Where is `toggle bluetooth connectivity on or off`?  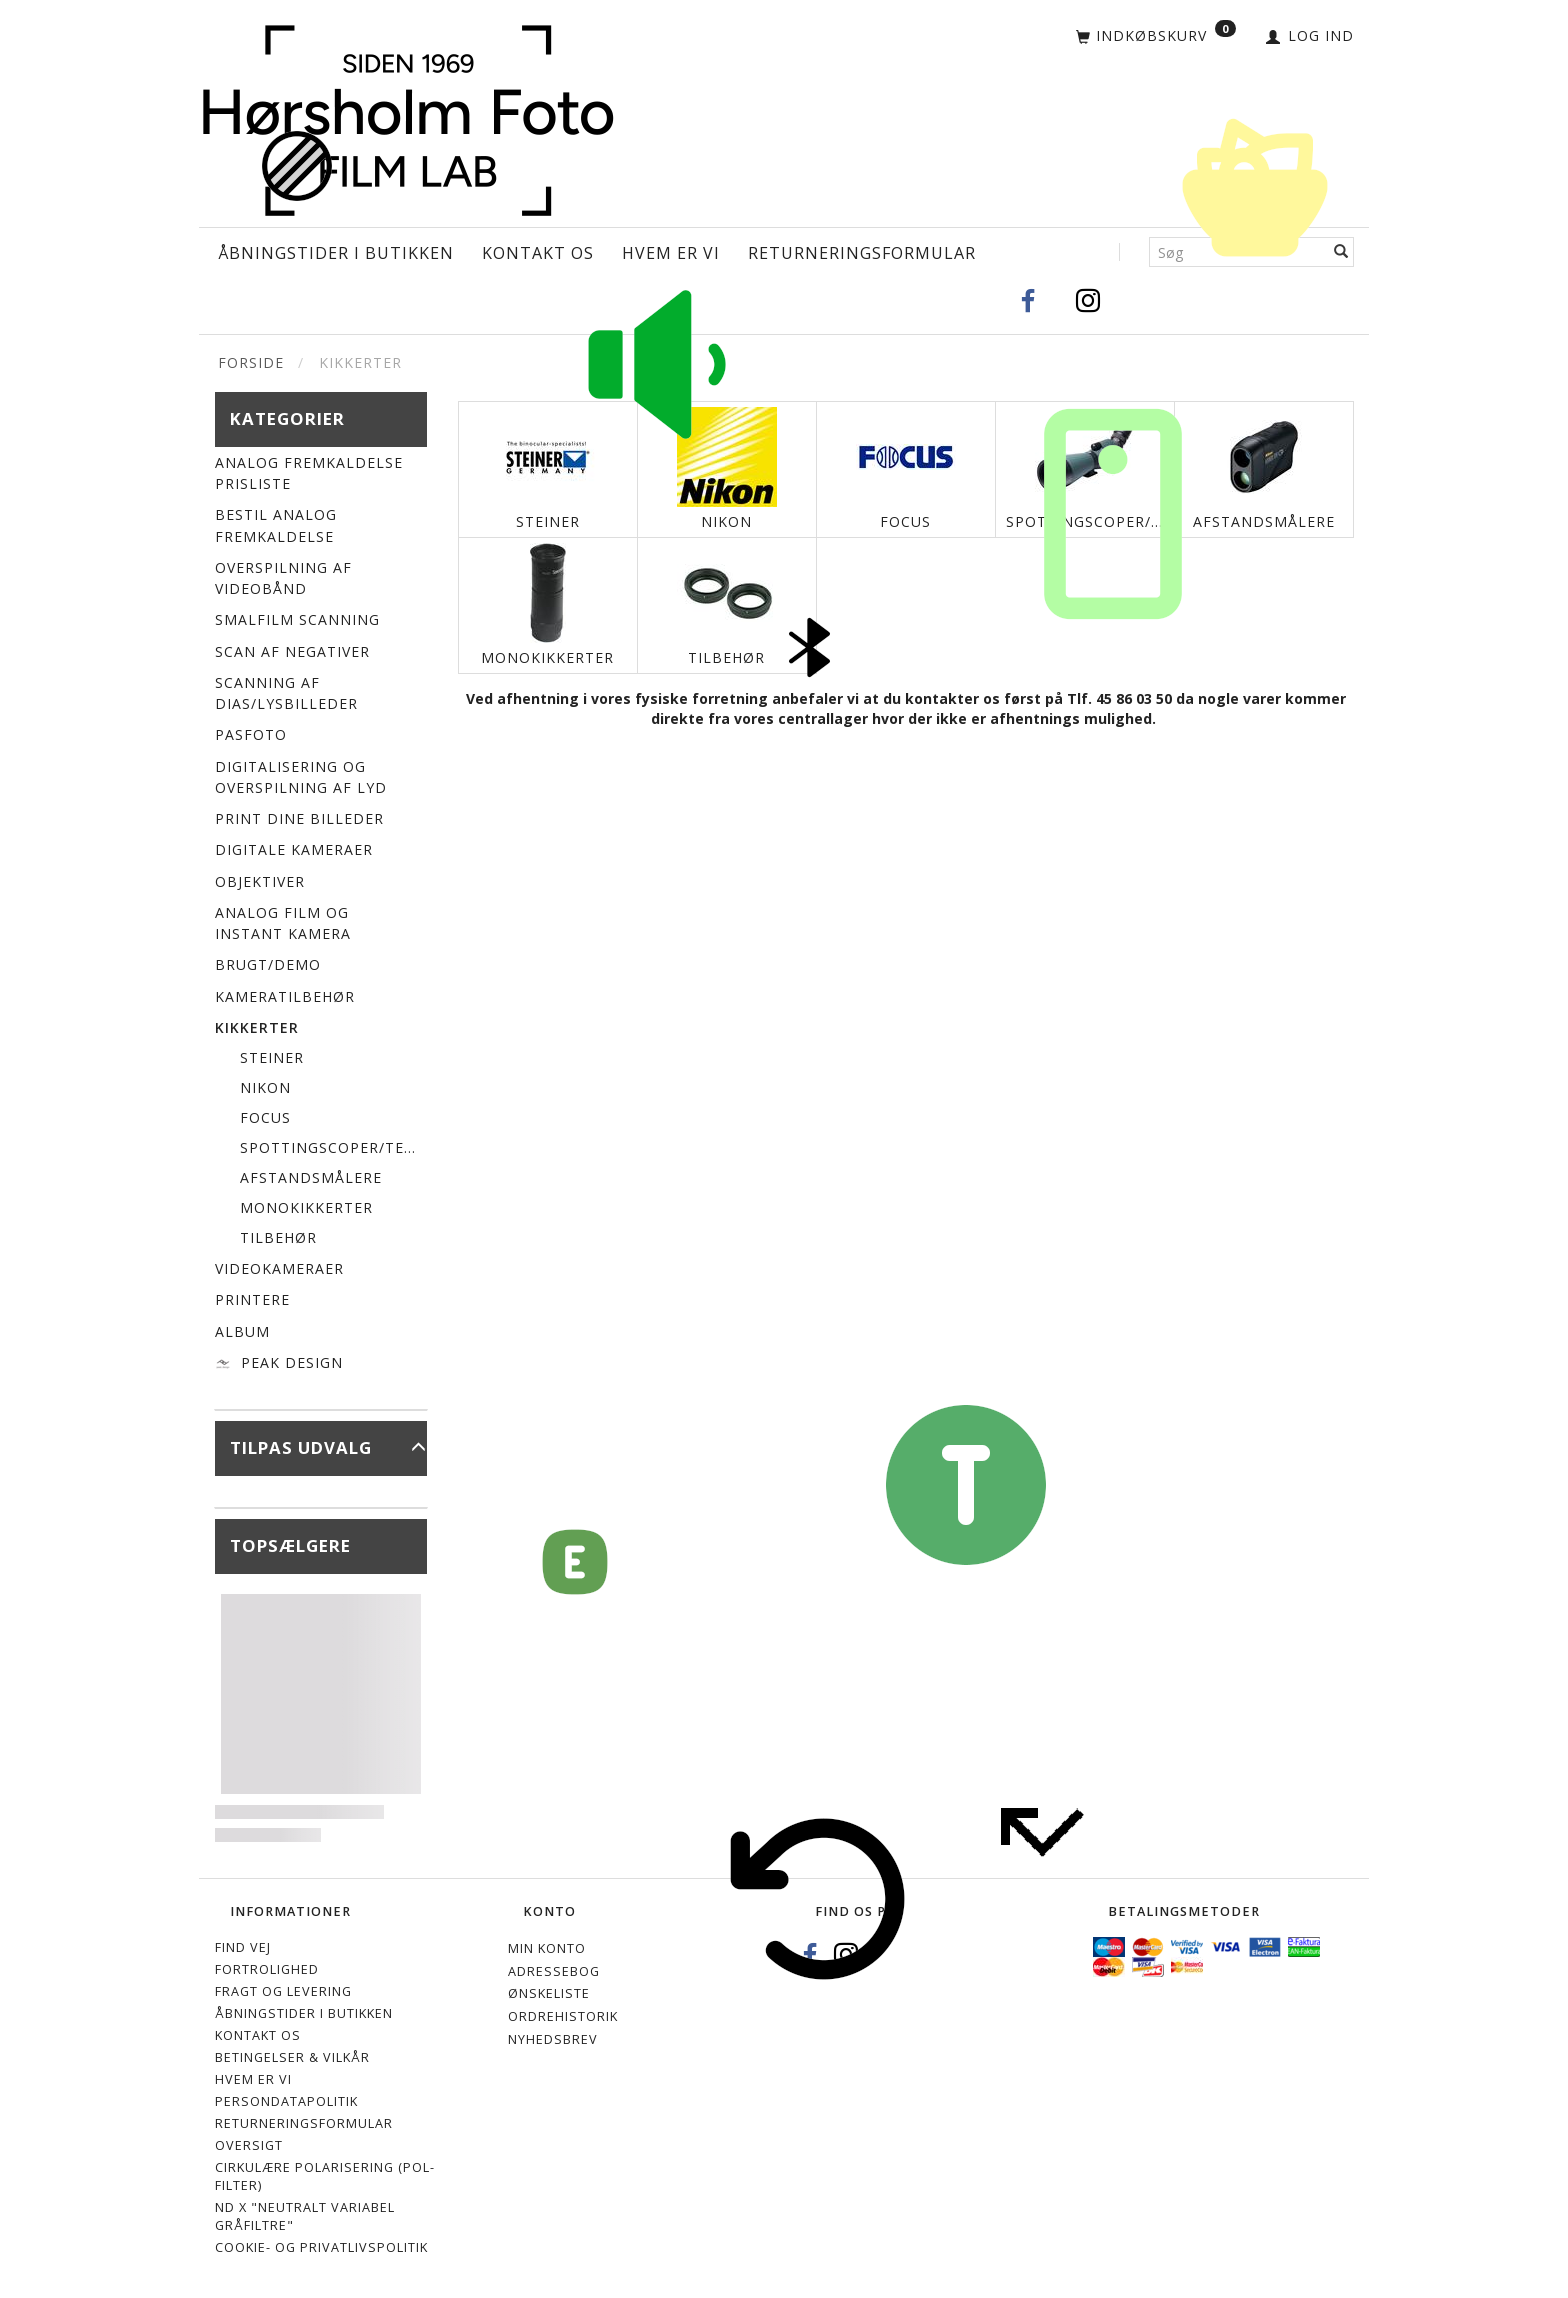 toggle bluetooth connectivity on or off is located at coordinates (809, 647).